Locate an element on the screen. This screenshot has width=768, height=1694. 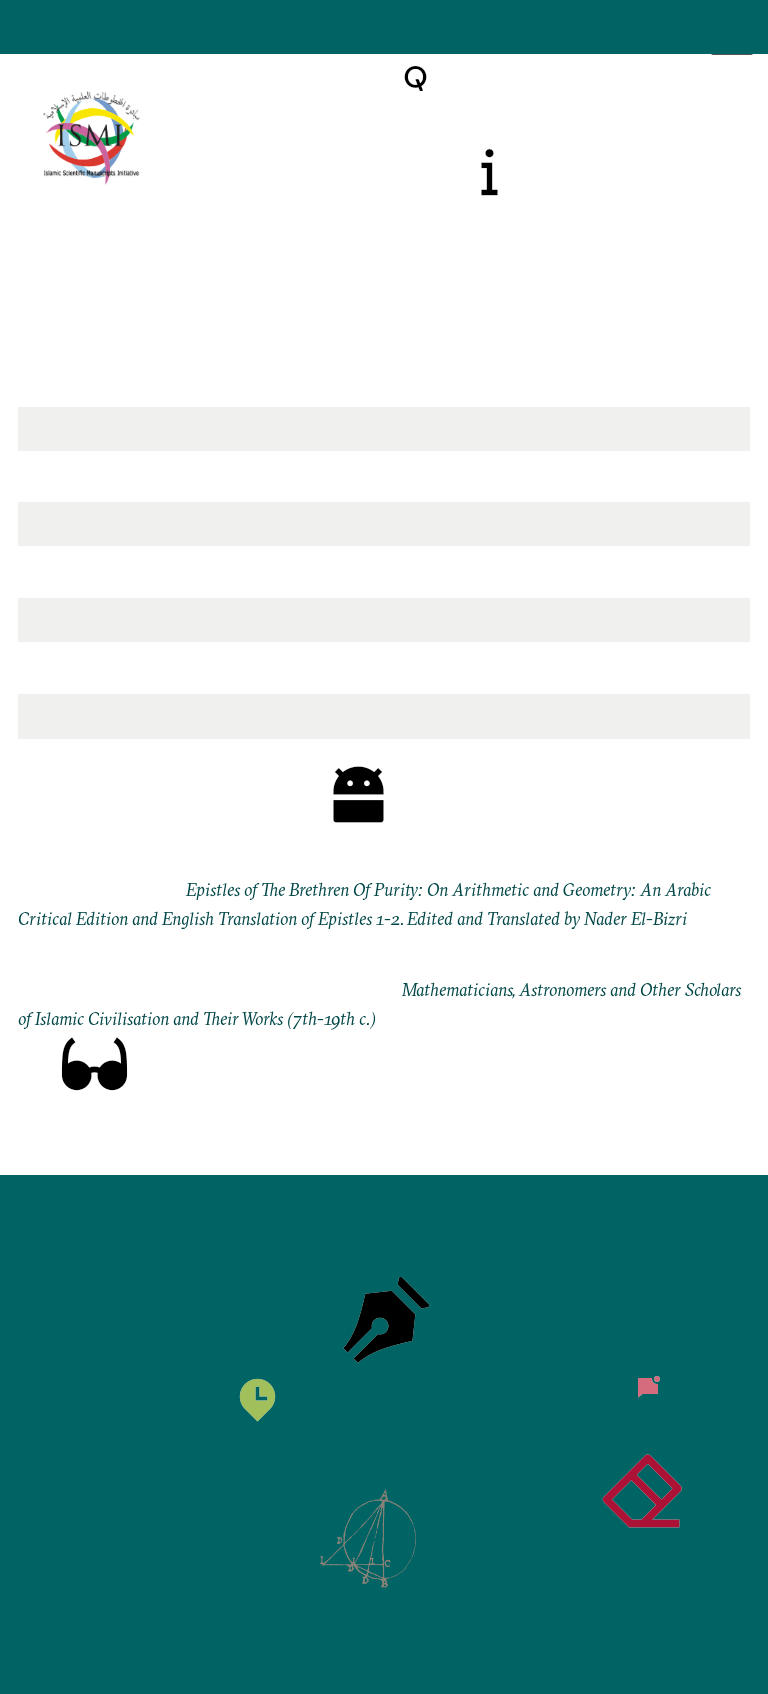
qualcomm company logo is located at coordinates (415, 78).